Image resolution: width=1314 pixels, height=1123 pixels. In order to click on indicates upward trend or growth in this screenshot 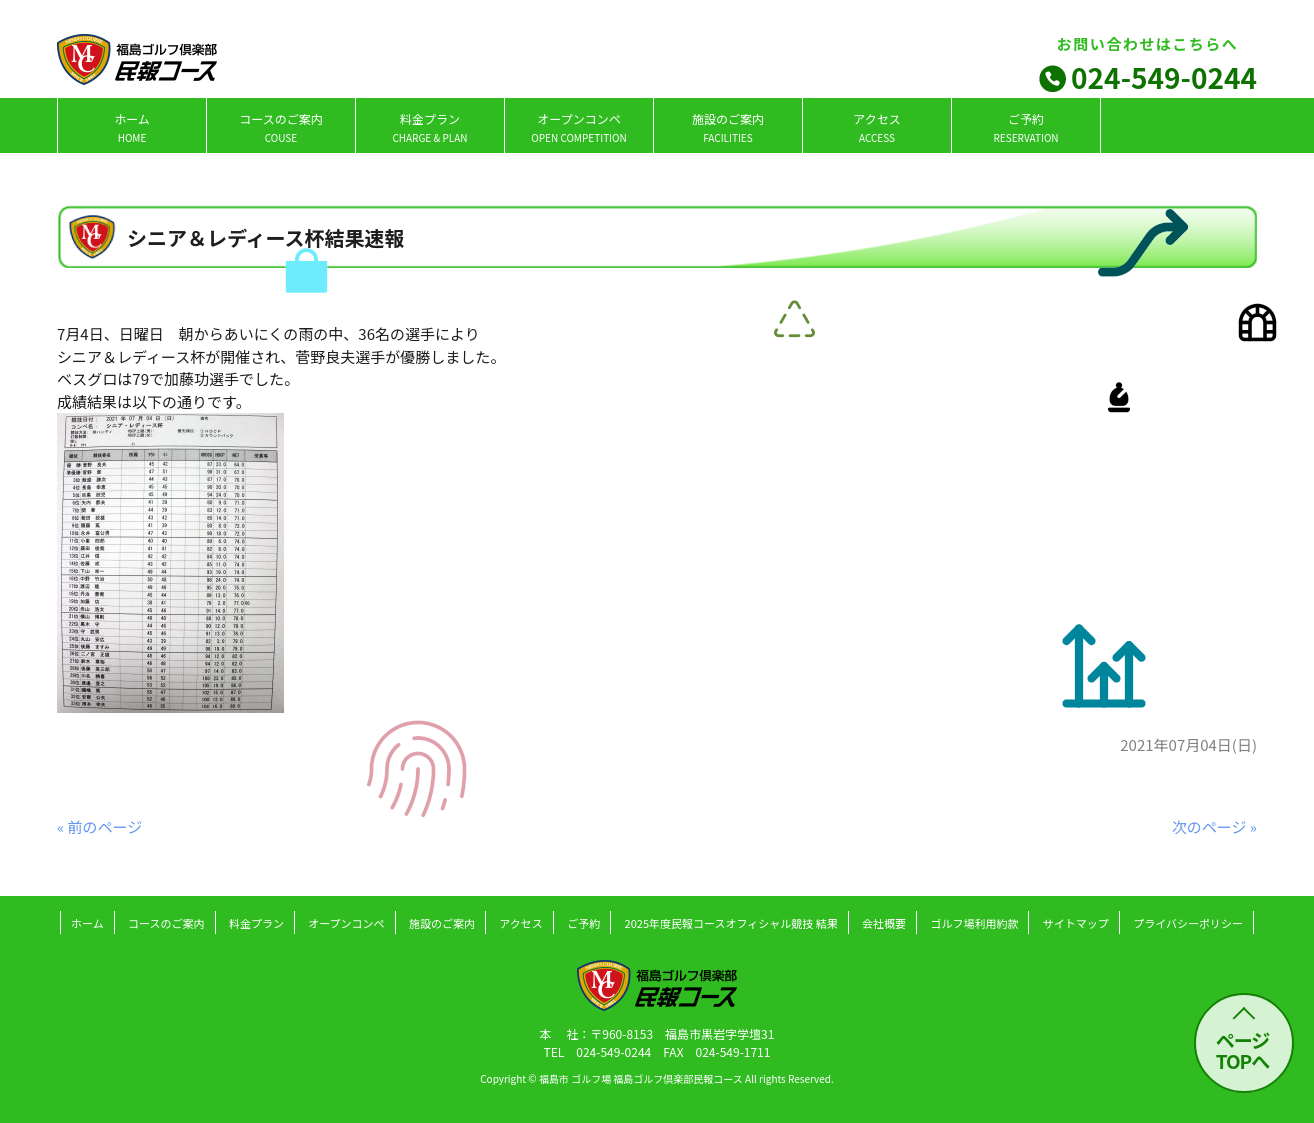, I will do `click(1143, 245)`.